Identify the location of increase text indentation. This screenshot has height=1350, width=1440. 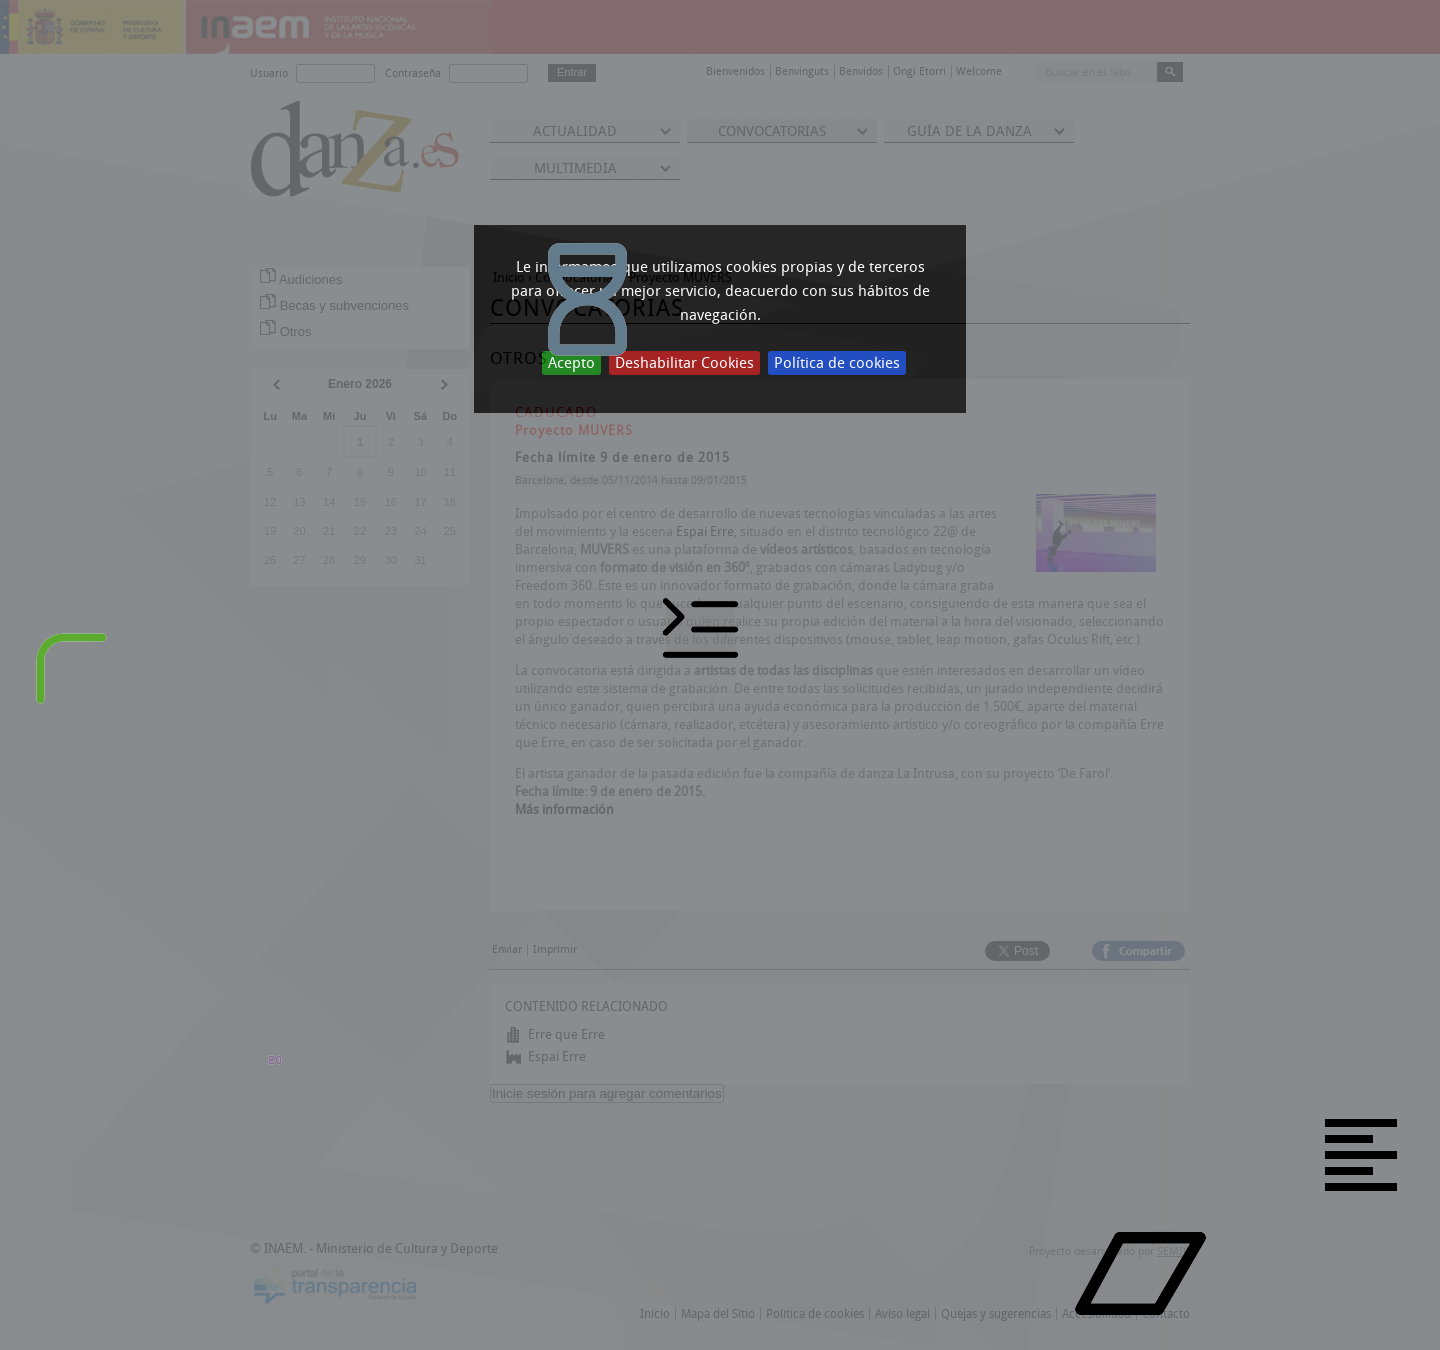
(700, 629).